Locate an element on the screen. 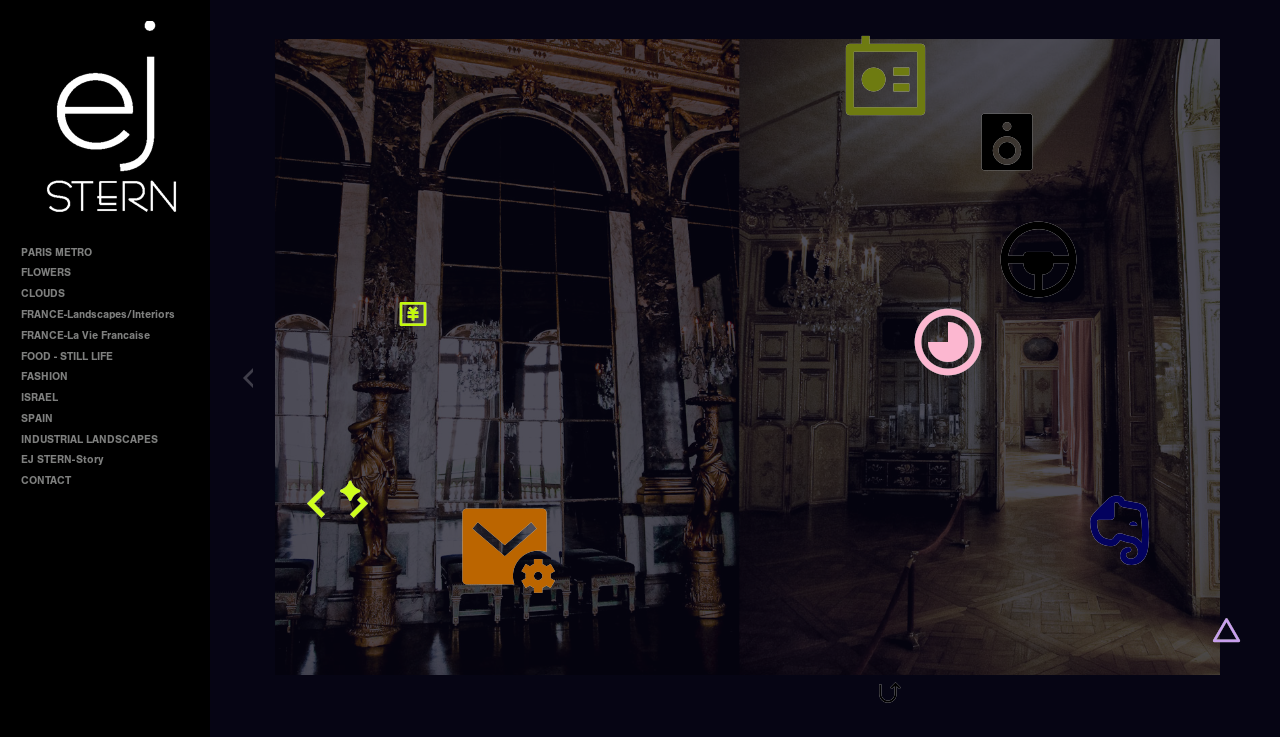 This screenshot has width=1280, height=737. open radio or audio streaming app is located at coordinates (885, 79).